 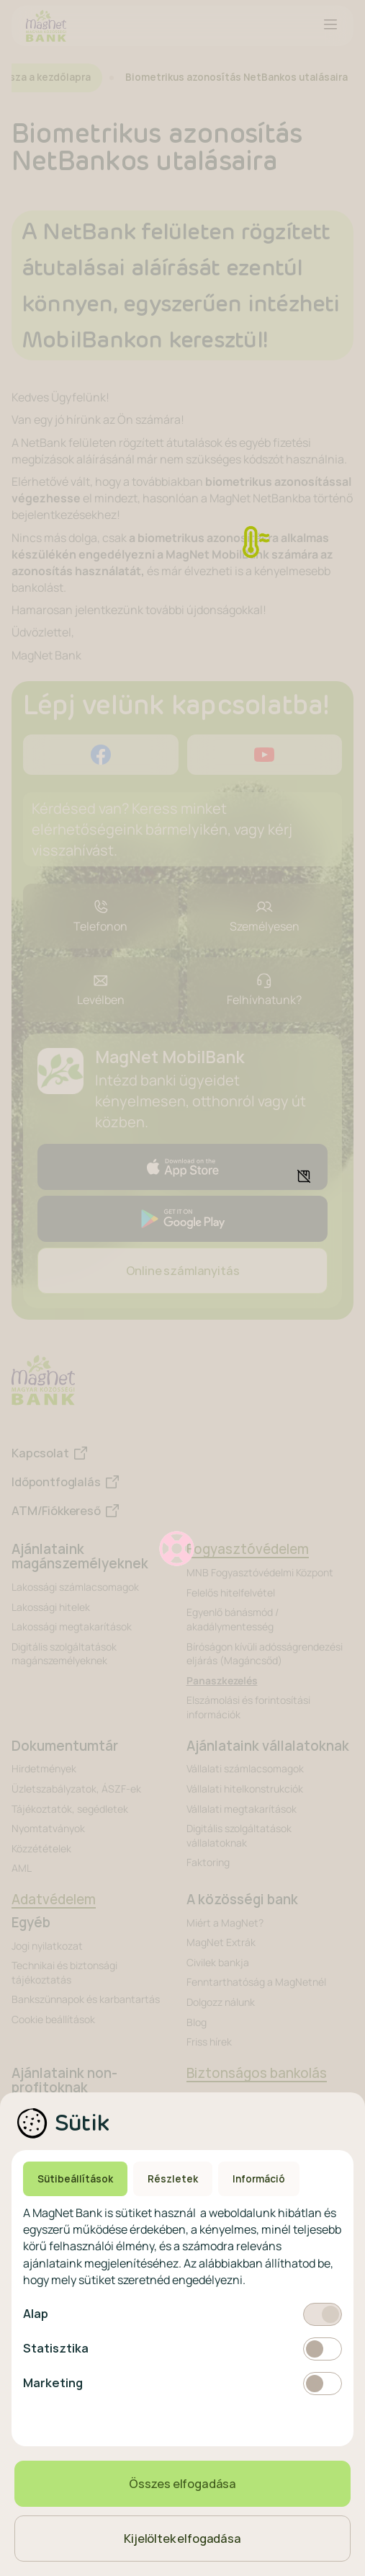 I want to click on access help or support center, so click(x=176, y=1548).